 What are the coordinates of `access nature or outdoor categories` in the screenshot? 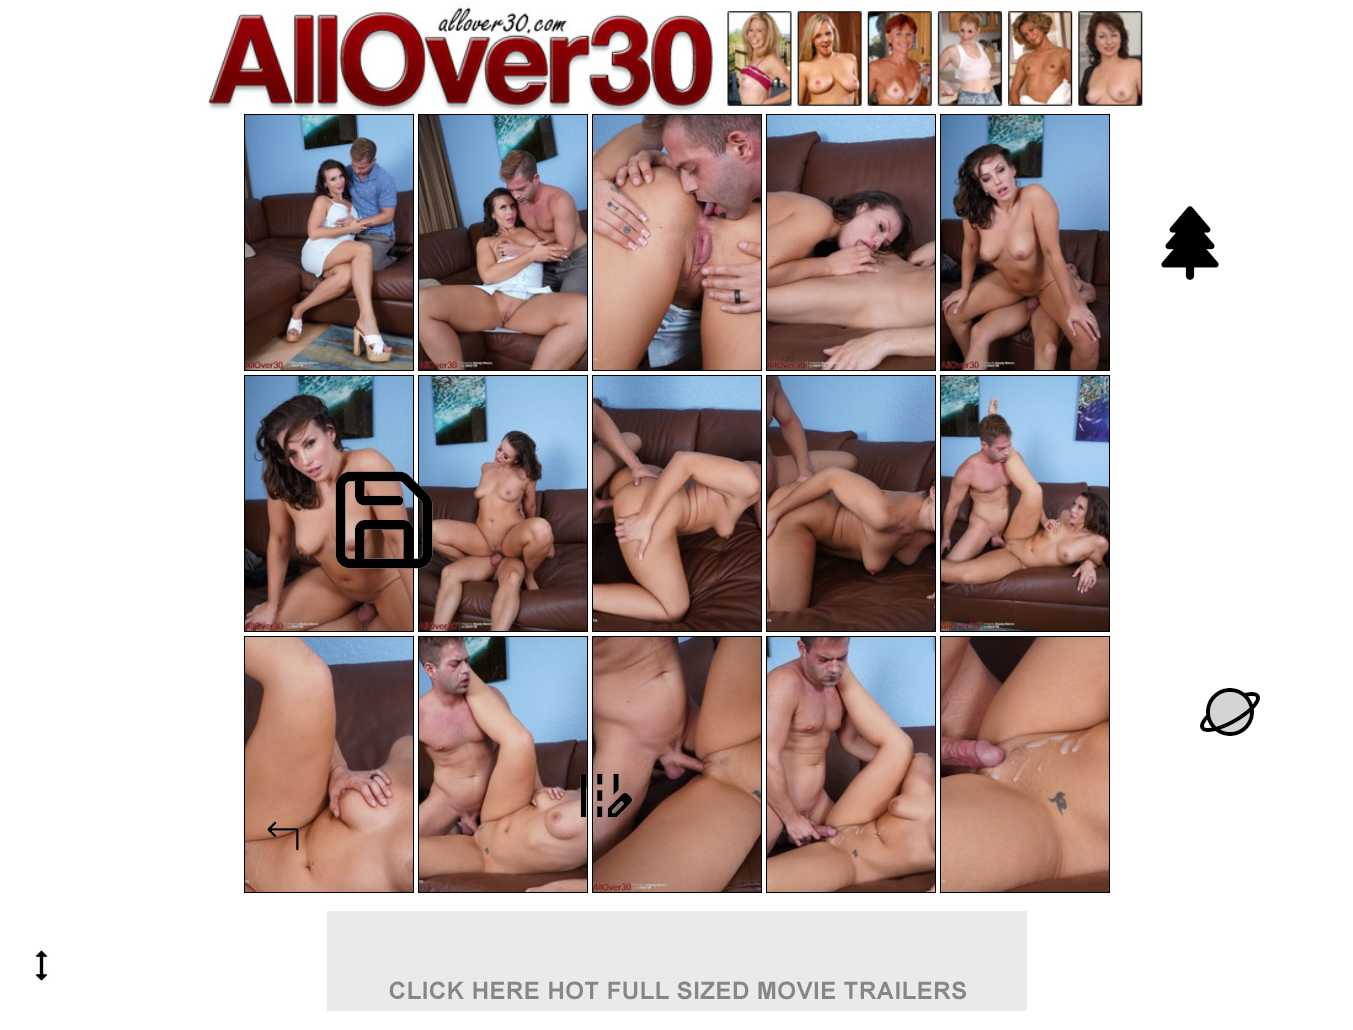 It's located at (1190, 243).